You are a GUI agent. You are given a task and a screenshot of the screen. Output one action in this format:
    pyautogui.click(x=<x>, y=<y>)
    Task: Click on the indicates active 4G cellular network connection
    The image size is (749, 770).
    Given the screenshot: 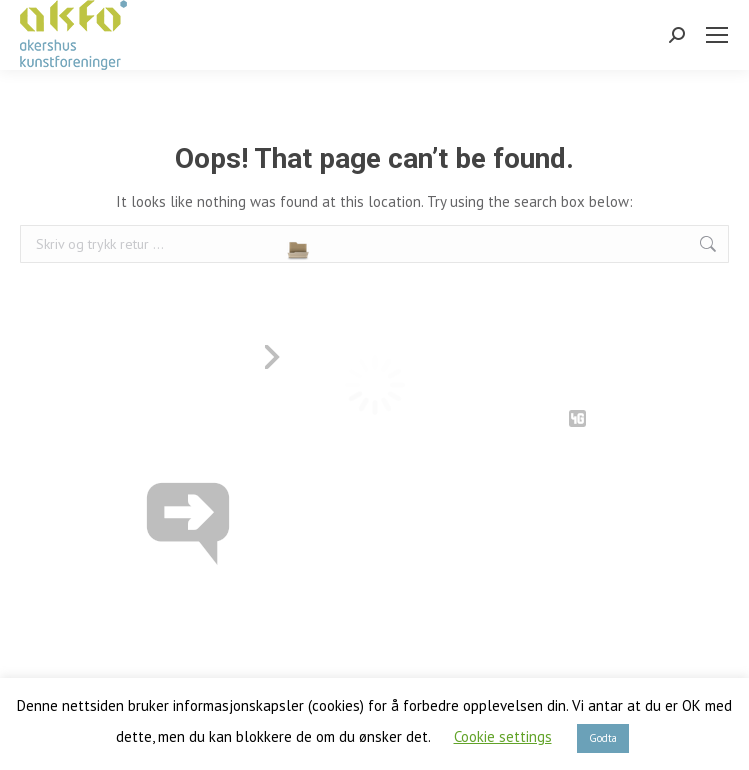 What is the action you would take?
    pyautogui.click(x=577, y=418)
    